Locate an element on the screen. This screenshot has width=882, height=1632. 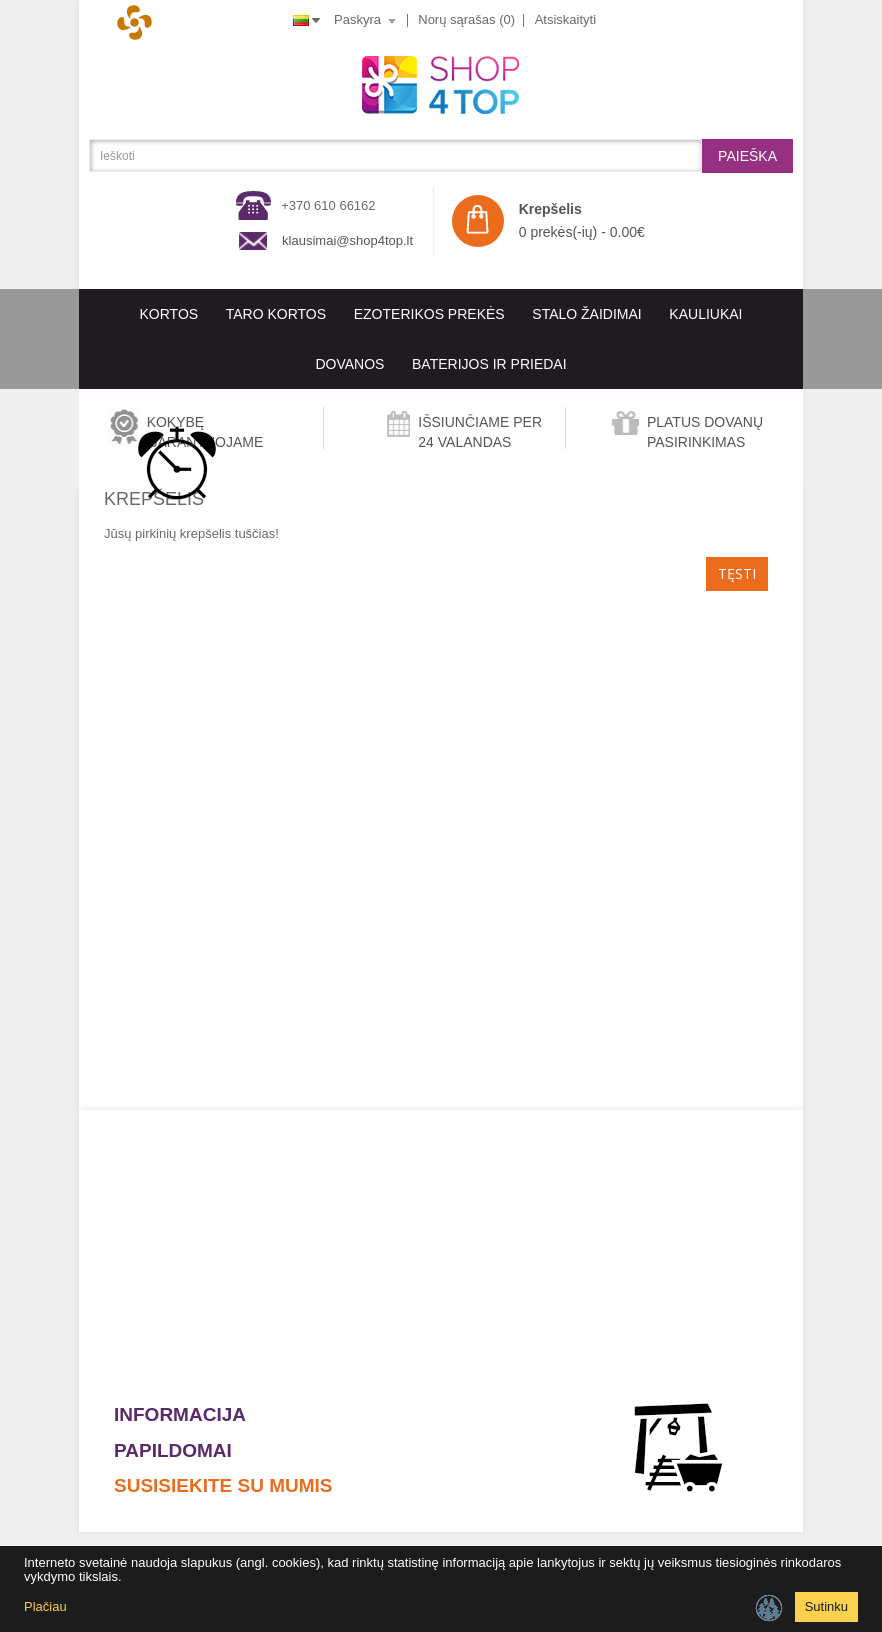
explore forest or nature areas in-game is located at coordinates (769, 1608).